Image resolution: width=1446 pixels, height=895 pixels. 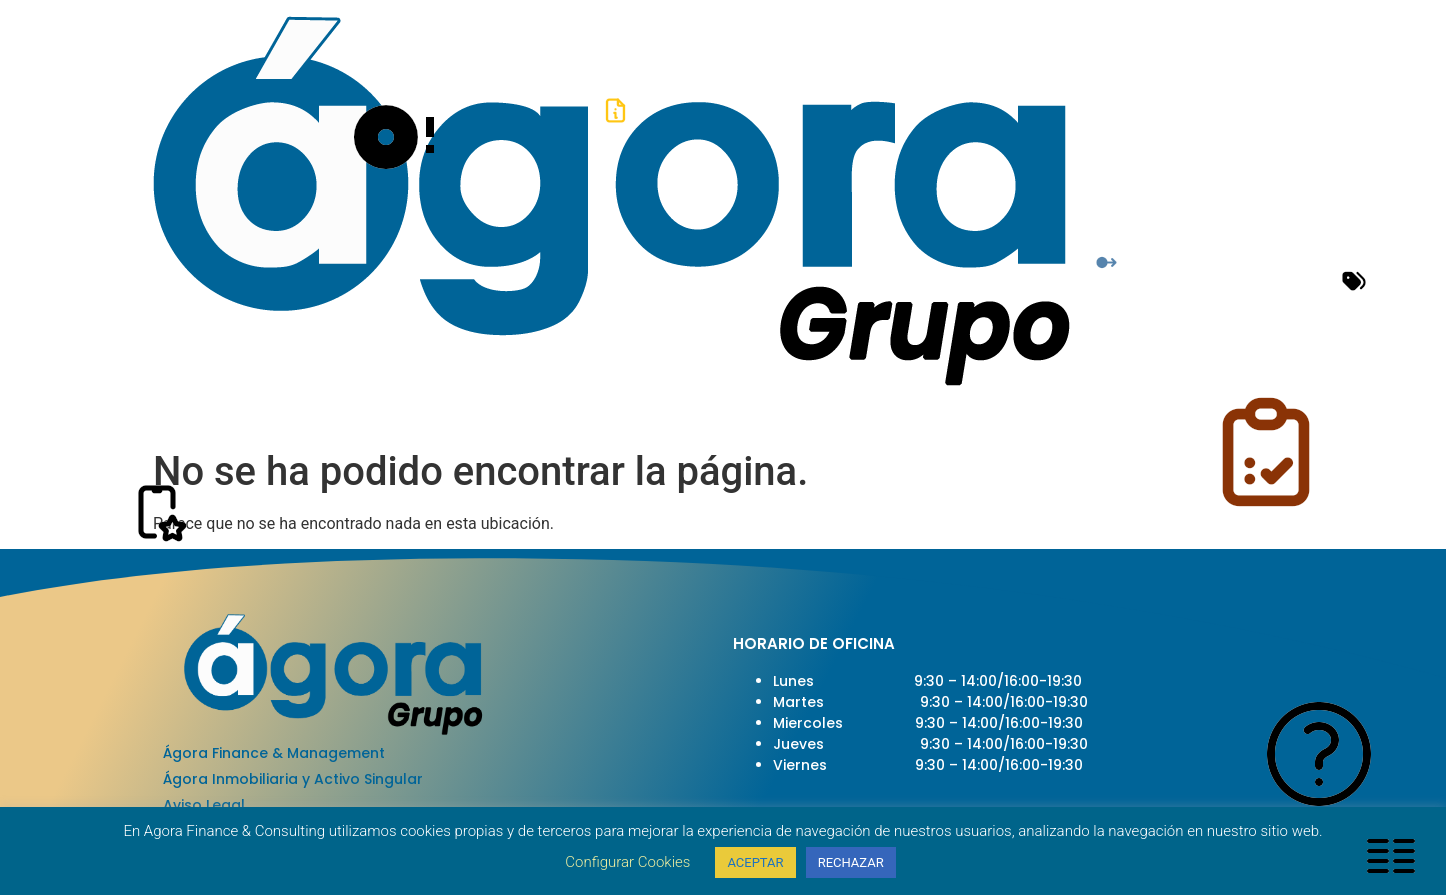 What do you see at coordinates (1391, 857) in the screenshot?
I see `switch to multi-column text layout` at bounding box center [1391, 857].